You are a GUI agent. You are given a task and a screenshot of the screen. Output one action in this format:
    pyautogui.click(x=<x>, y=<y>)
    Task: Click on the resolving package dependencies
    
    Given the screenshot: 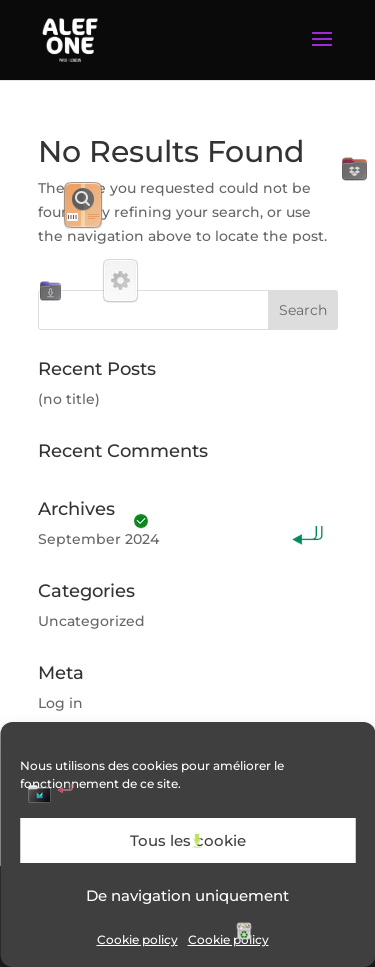 What is the action you would take?
    pyautogui.click(x=83, y=205)
    